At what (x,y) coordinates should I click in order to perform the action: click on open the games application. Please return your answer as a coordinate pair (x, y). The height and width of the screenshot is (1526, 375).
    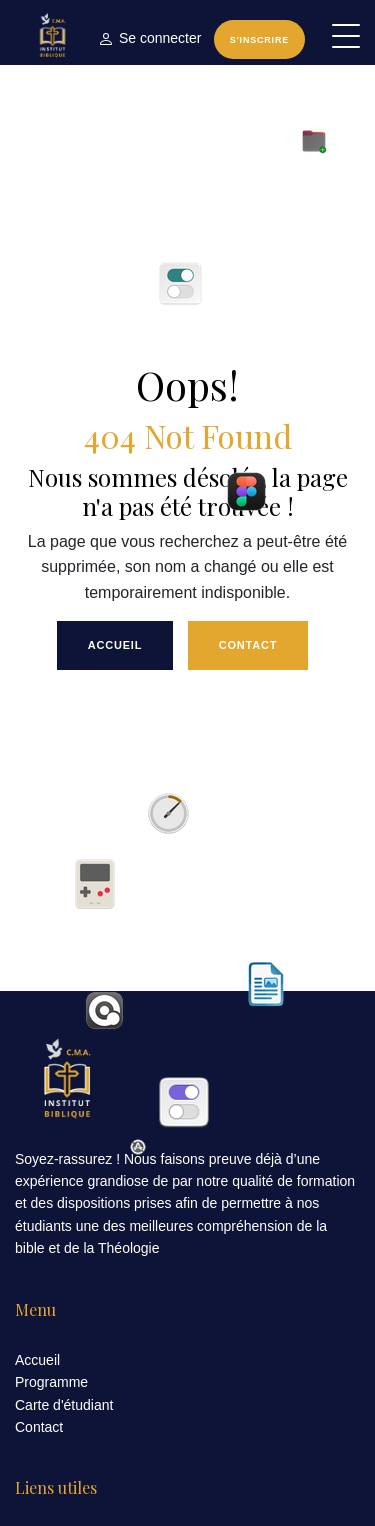
    Looking at the image, I should click on (95, 884).